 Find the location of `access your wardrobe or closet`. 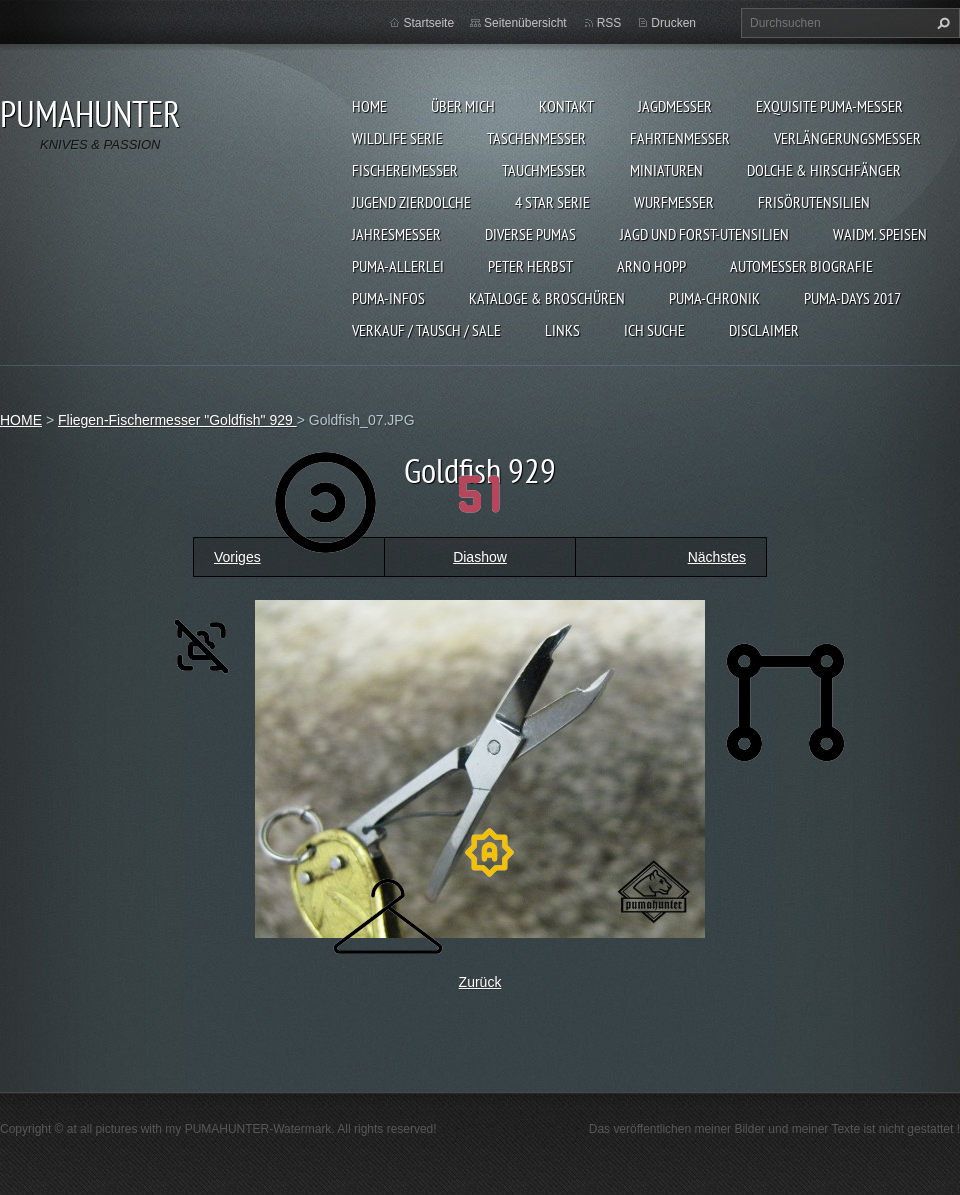

access your wardrobe or closet is located at coordinates (388, 922).